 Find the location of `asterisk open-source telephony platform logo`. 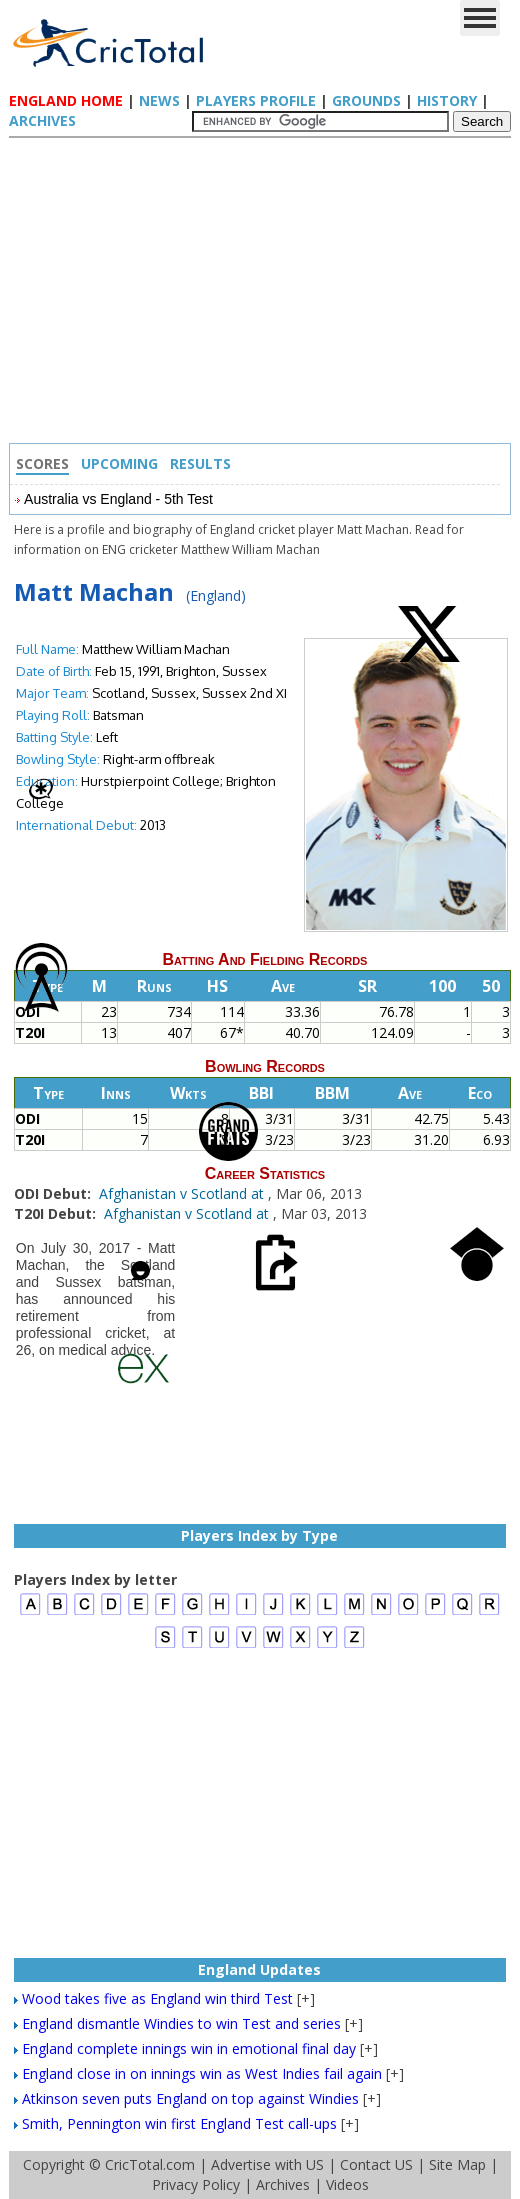

asterisk open-source telephony platform logo is located at coordinates (41, 789).